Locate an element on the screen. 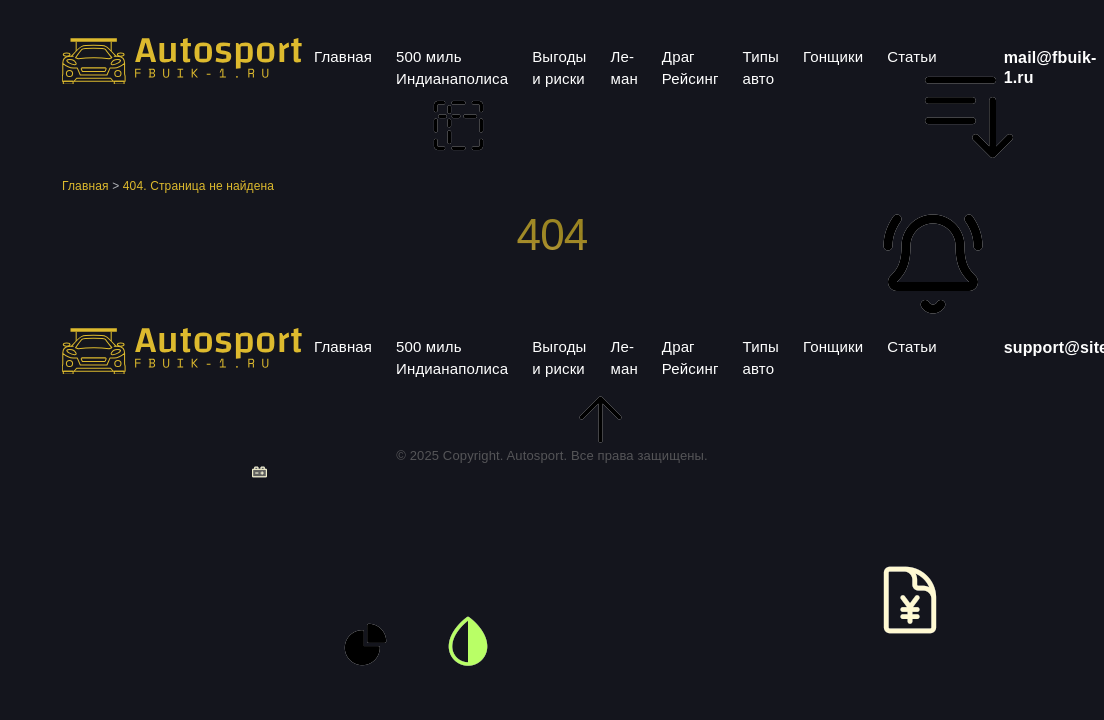 The height and width of the screenshot is (720, 1104). move item up in a list is located at coordinates (600, 419).